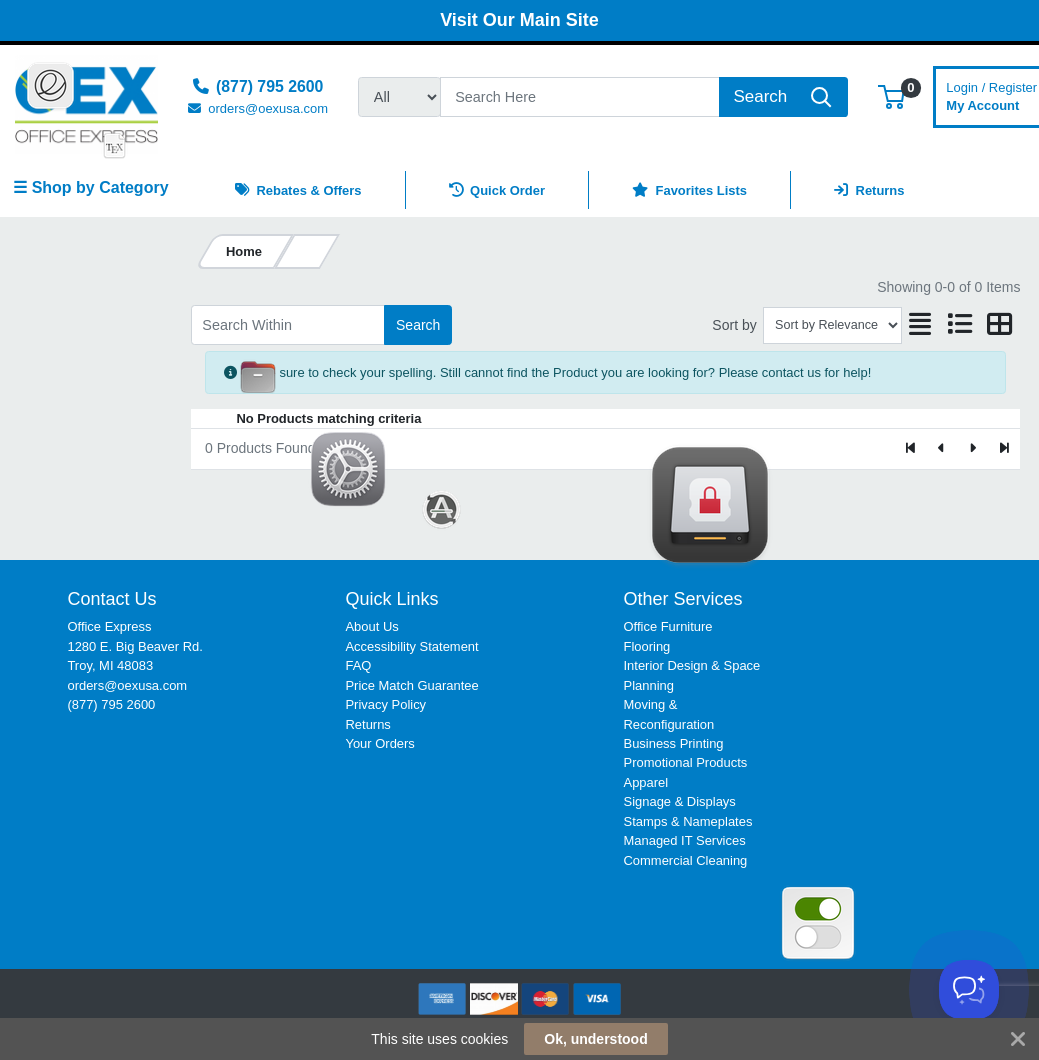  What do you see at coordinates (818, 923) in the screenshot?
I see `open gnome tweaks to customize desktop settings` at bounding box center [818, 923].